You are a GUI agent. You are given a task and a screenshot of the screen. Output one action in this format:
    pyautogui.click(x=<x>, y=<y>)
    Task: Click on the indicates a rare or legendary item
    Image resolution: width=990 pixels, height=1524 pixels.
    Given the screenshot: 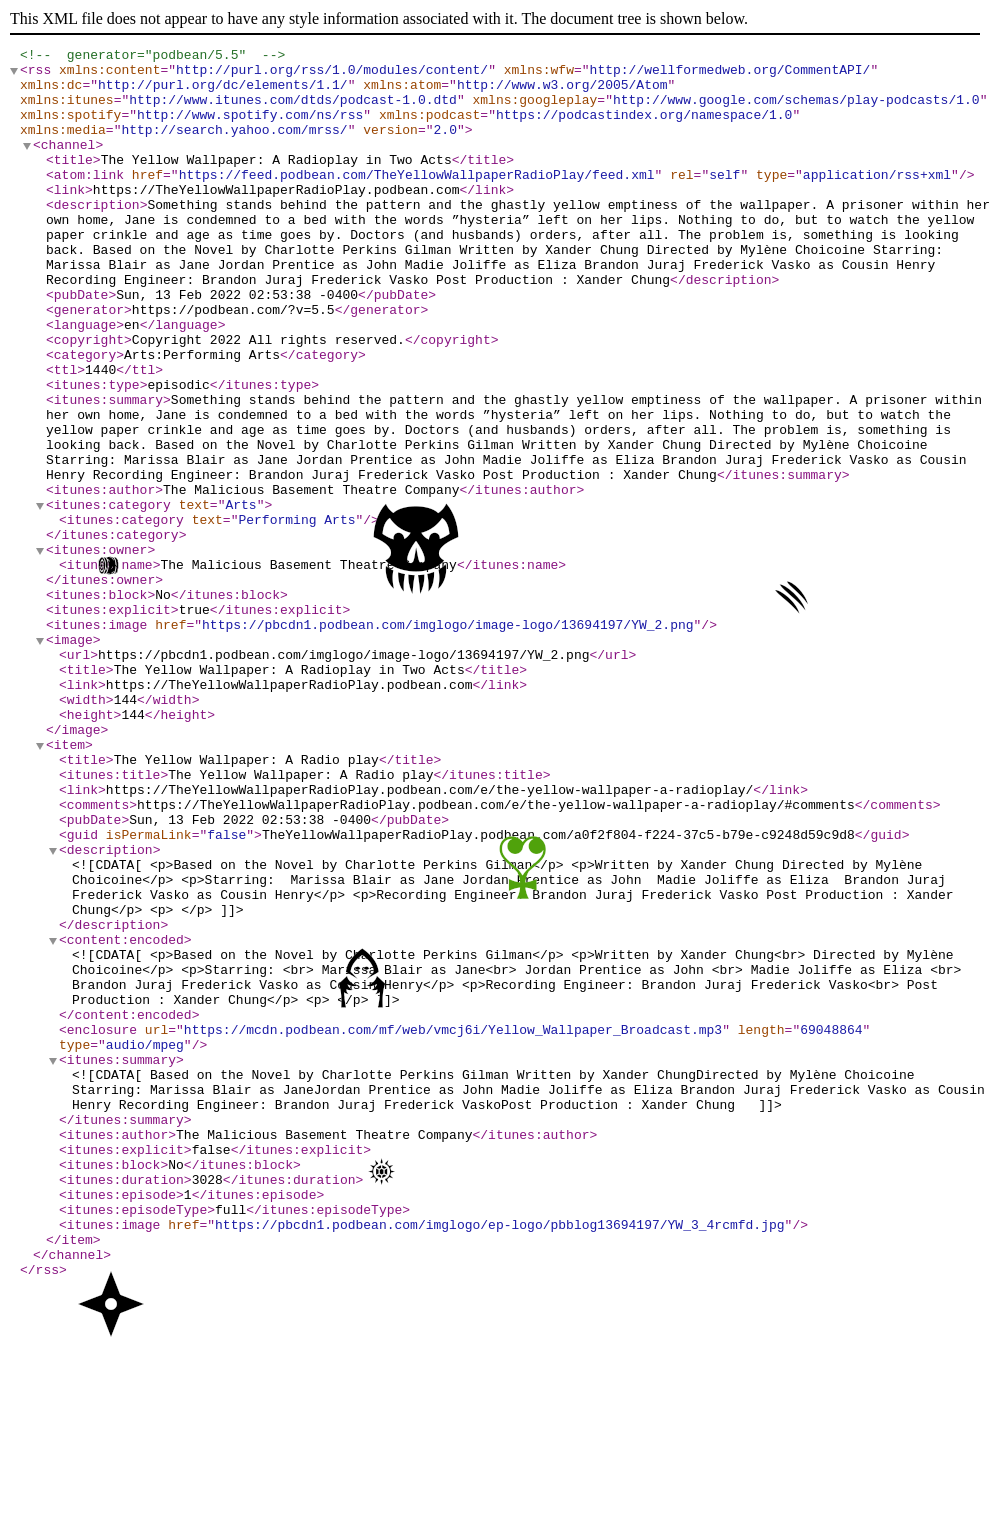 What is the action you would take?
    pyautogui.click(x=381, y=1171)
    